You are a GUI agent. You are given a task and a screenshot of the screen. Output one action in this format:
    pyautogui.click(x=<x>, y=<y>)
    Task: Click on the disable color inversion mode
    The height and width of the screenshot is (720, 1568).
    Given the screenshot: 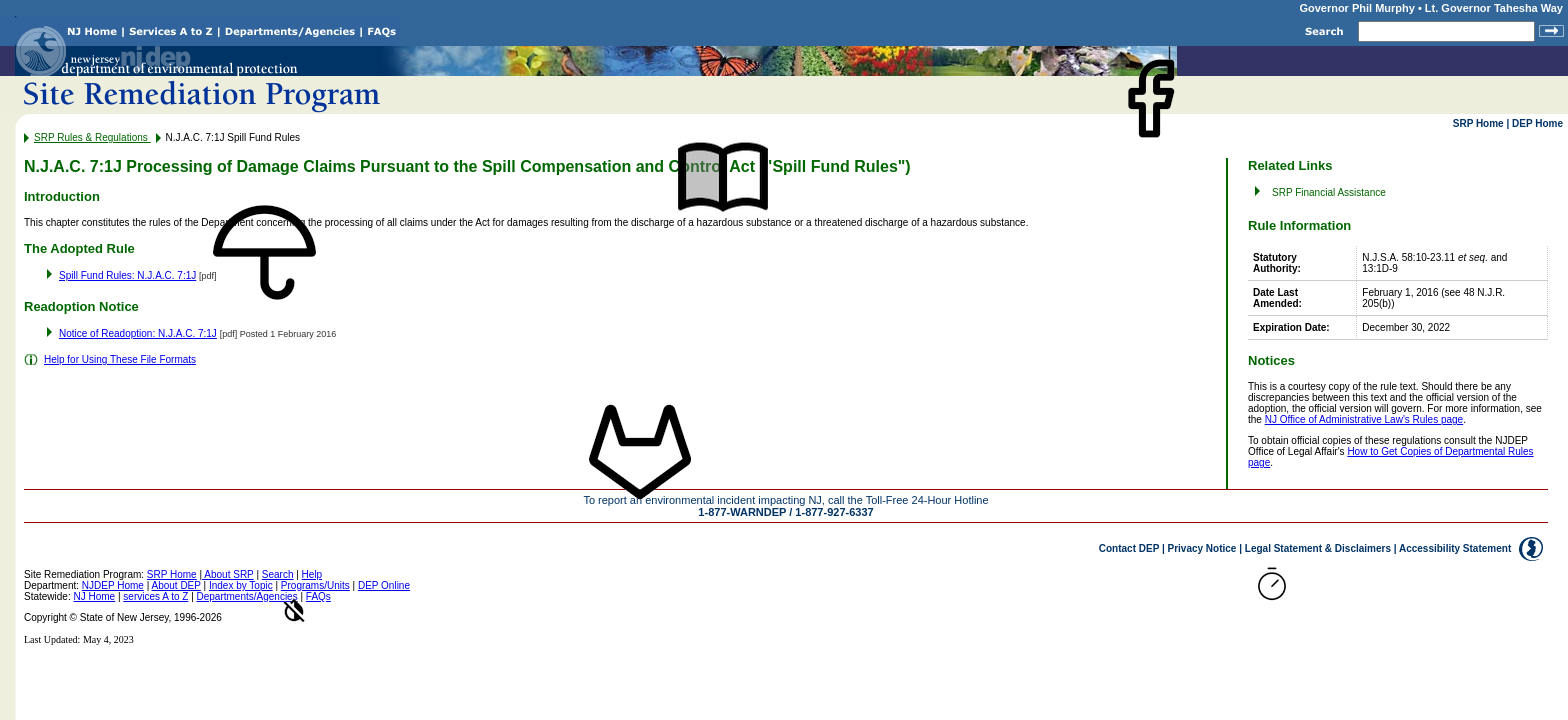 What is the action you would take?
    pyautogui.click(x=294, y=610)
    